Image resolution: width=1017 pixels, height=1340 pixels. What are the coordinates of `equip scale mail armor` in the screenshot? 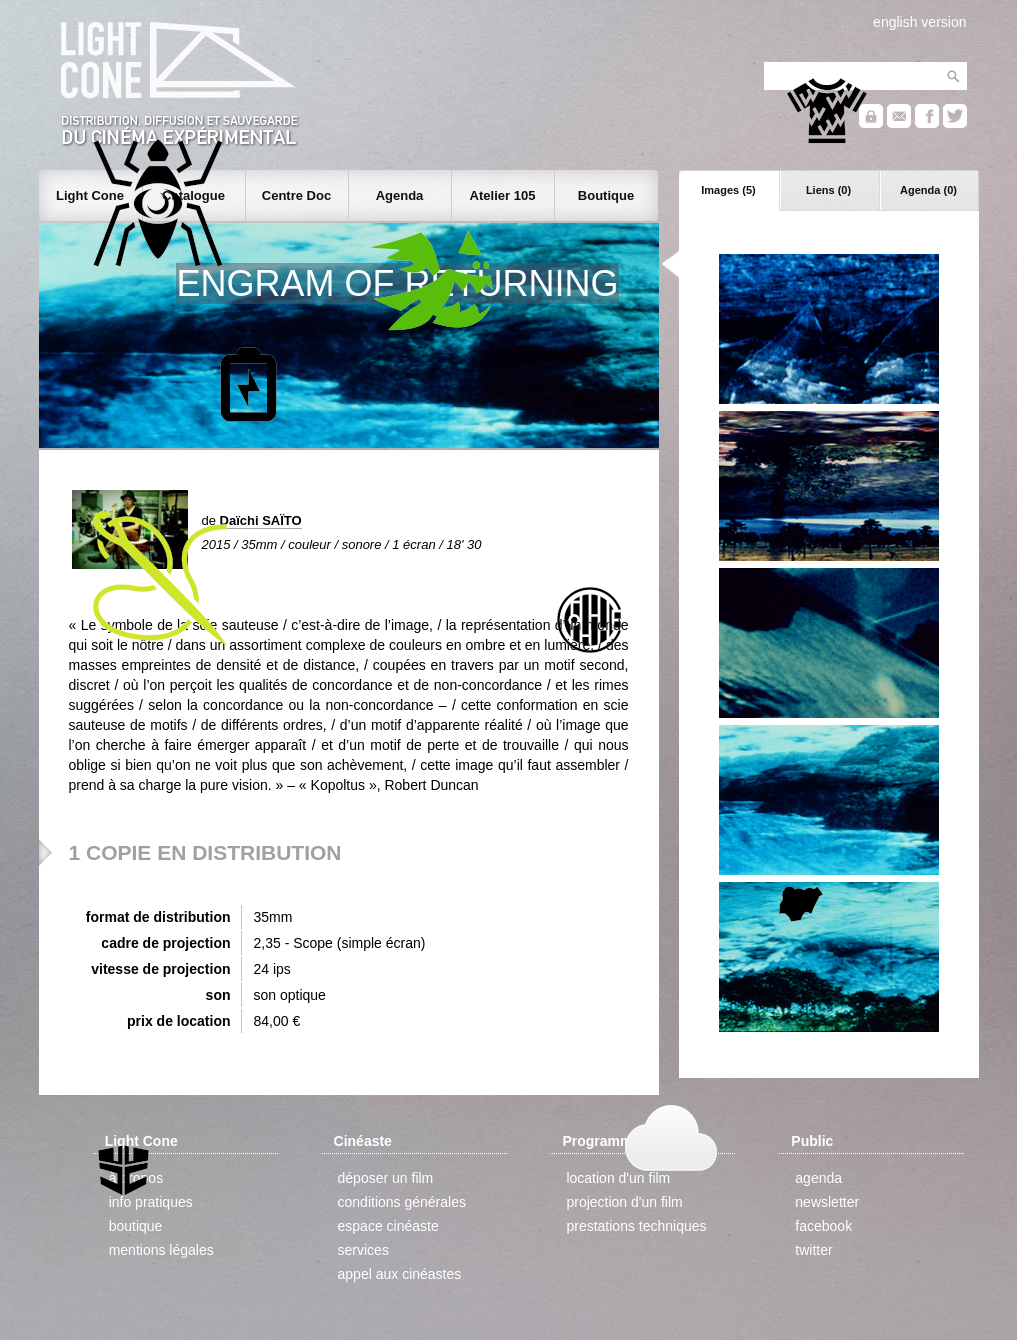 It's located at (827, 111).